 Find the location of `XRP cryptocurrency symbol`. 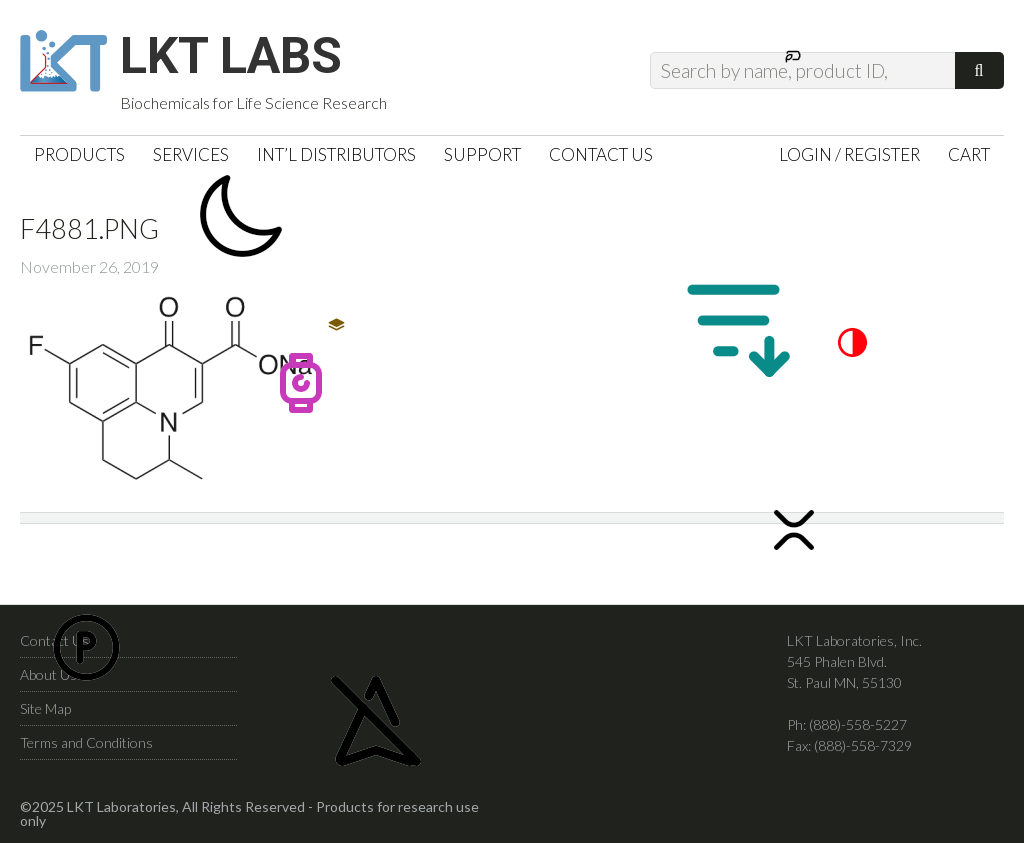

XRP cryptocurrency symbol is located at coordinates (794, 530).